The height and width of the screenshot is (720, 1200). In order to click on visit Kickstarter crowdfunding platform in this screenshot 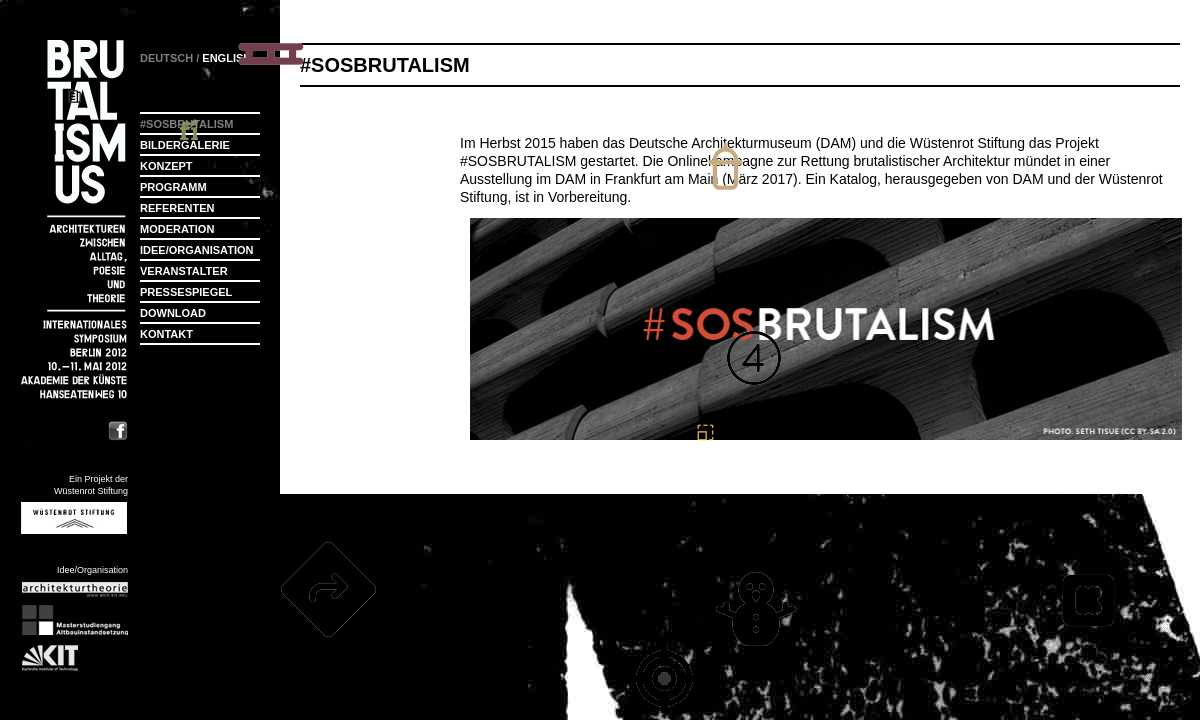, I will do `click(1088, 600)`.